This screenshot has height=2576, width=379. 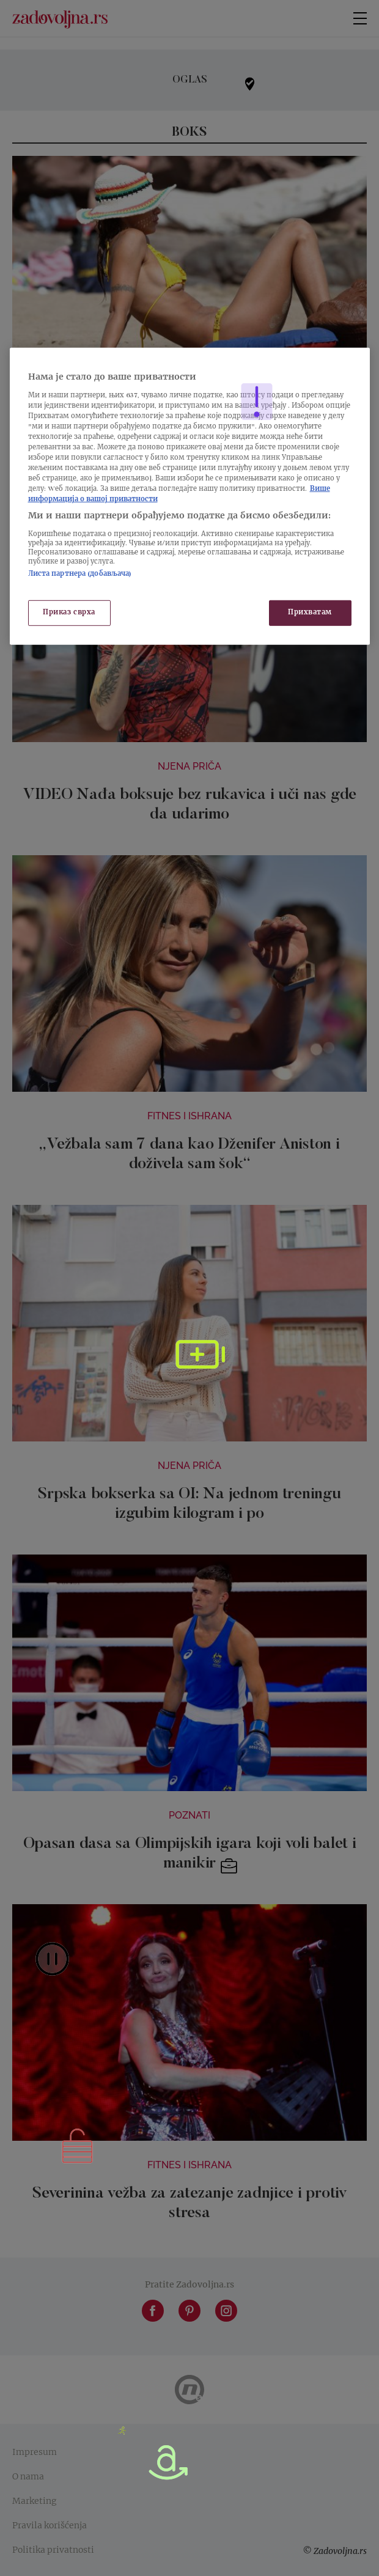 What do you see at coordinates (229, 1866) in the screenshot?
I see `access work or business-related content` at bounding box center [229, 1866].